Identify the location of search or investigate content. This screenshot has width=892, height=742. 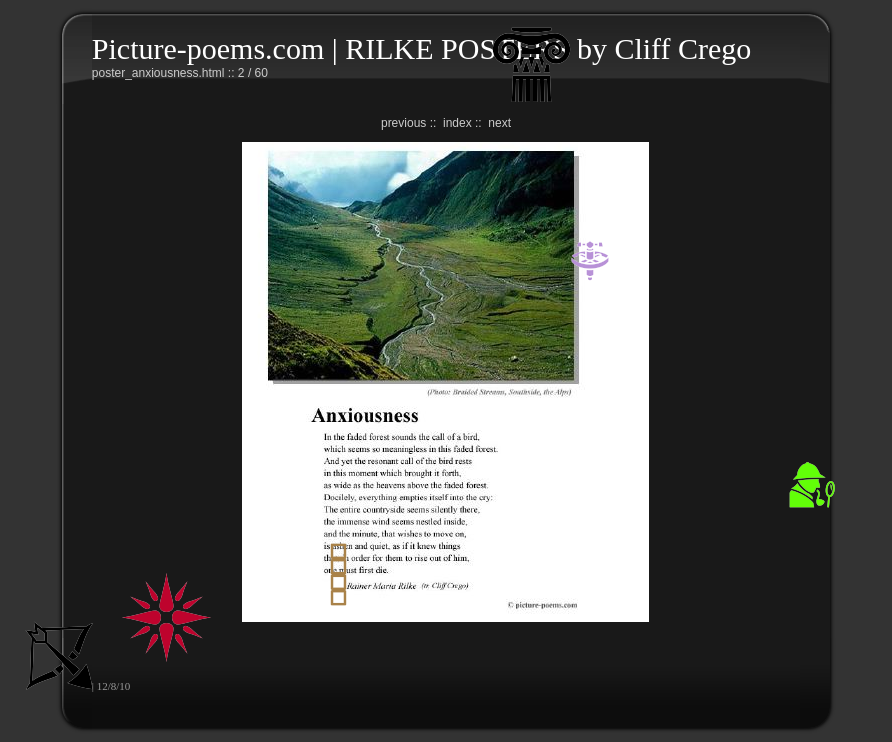
(812, 484).